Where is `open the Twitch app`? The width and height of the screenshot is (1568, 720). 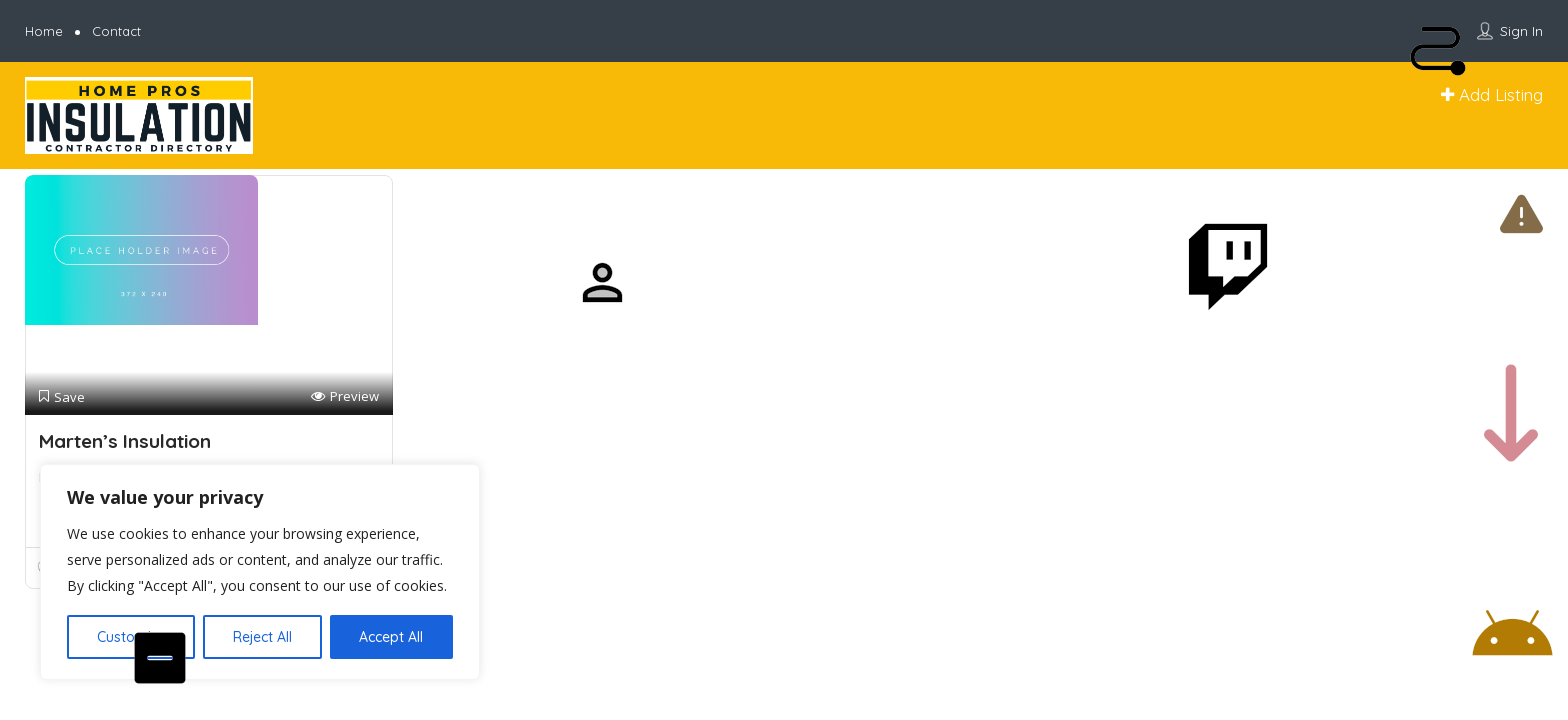 open the Twitch app is located at coordinates (1228, 267).